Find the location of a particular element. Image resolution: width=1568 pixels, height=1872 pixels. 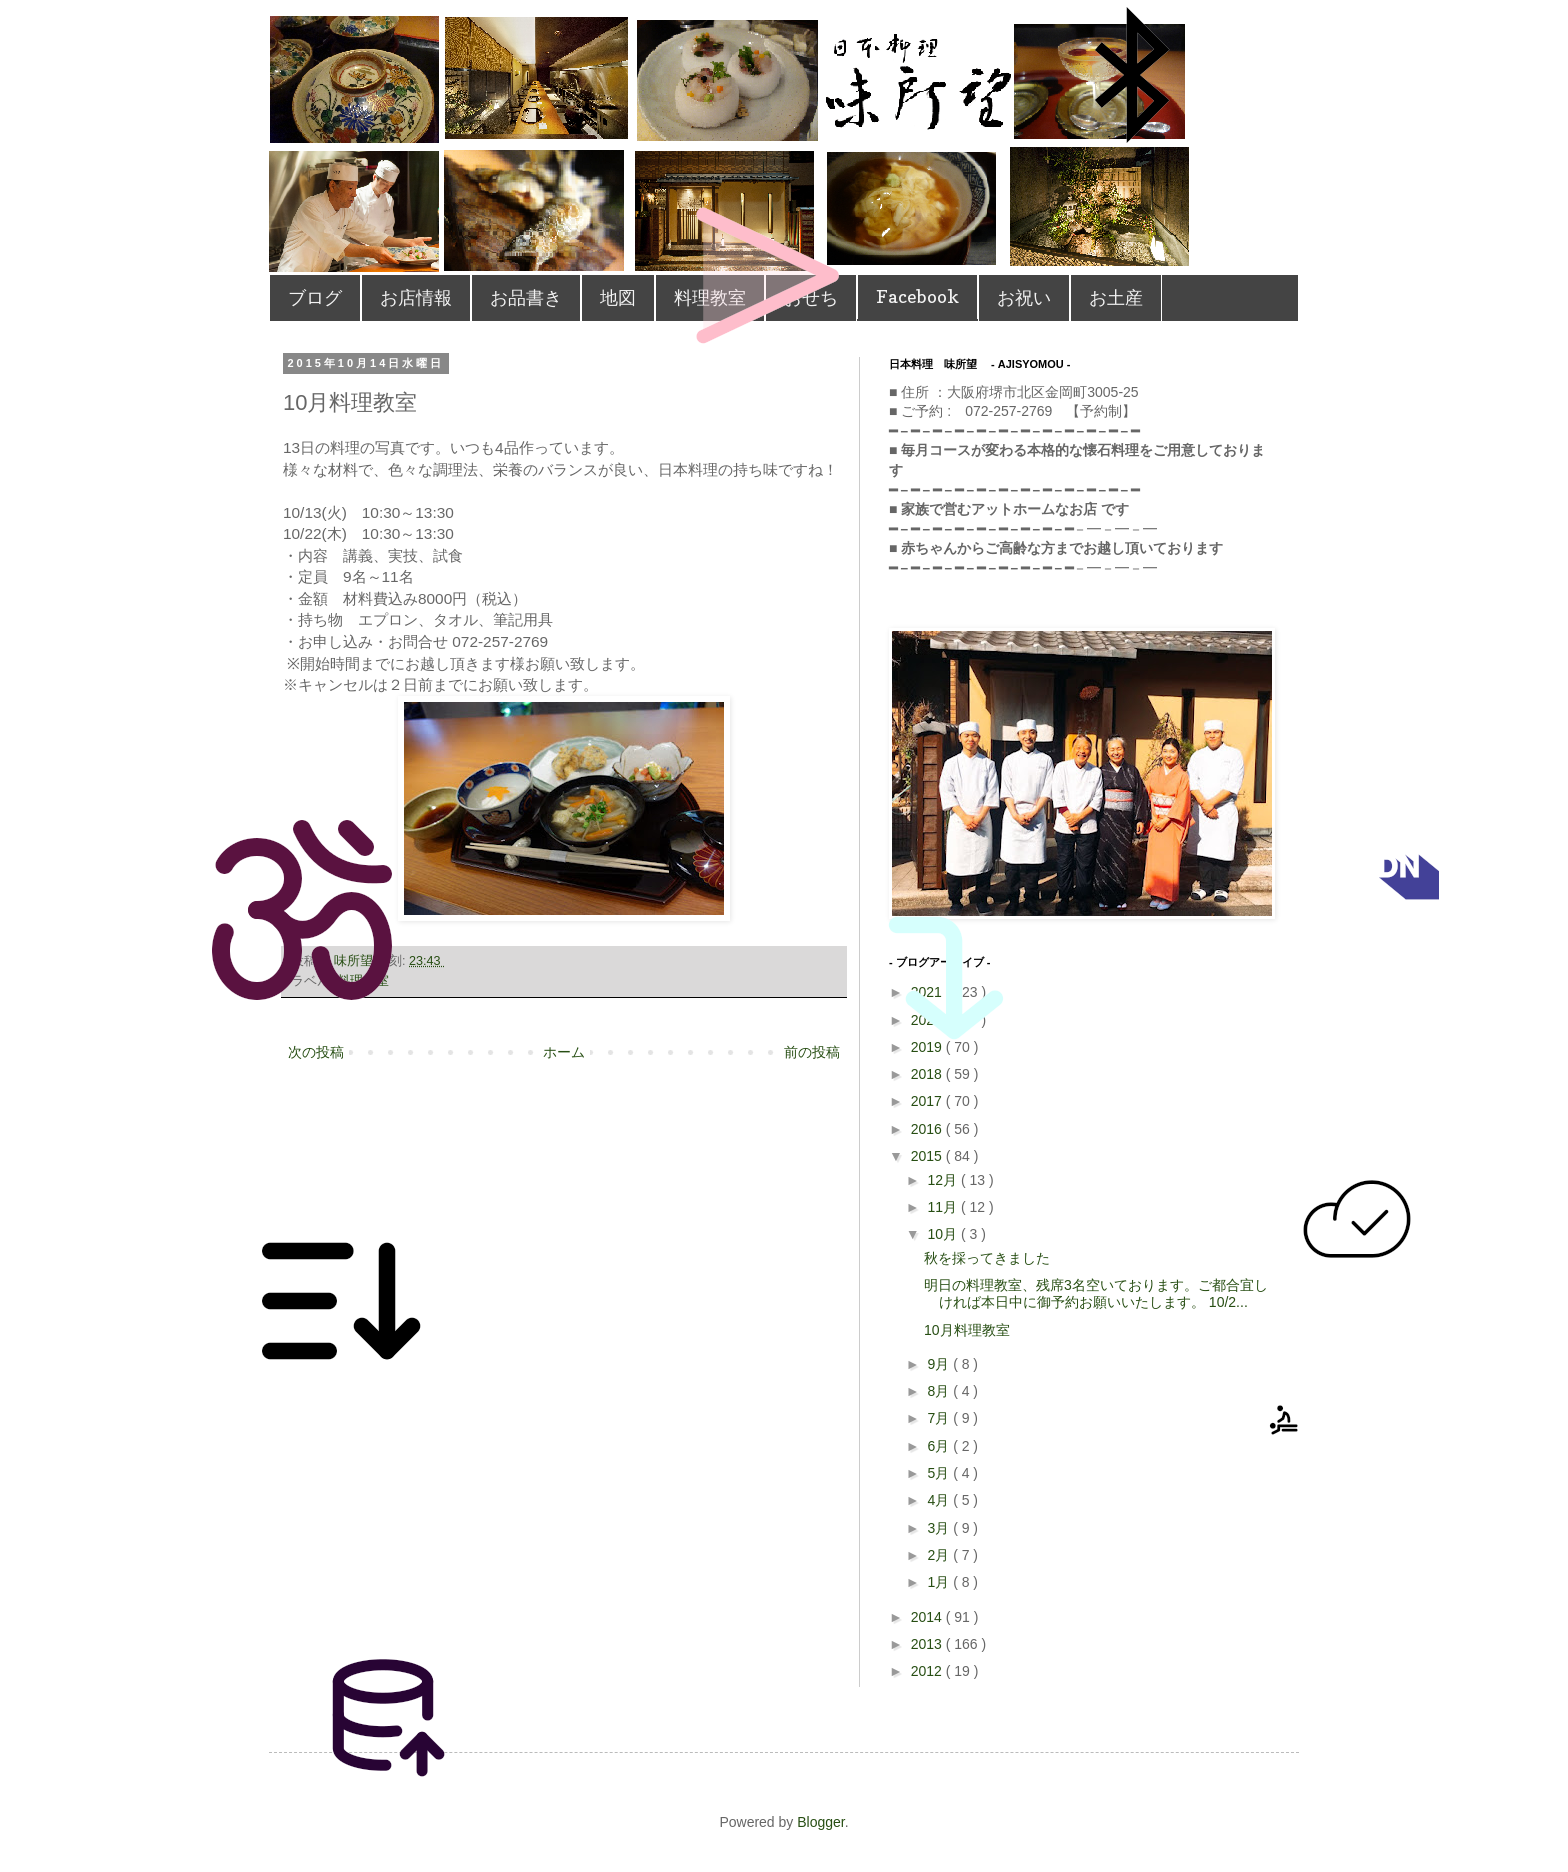

sort items in descending order is located at coordinates (337, 1301).